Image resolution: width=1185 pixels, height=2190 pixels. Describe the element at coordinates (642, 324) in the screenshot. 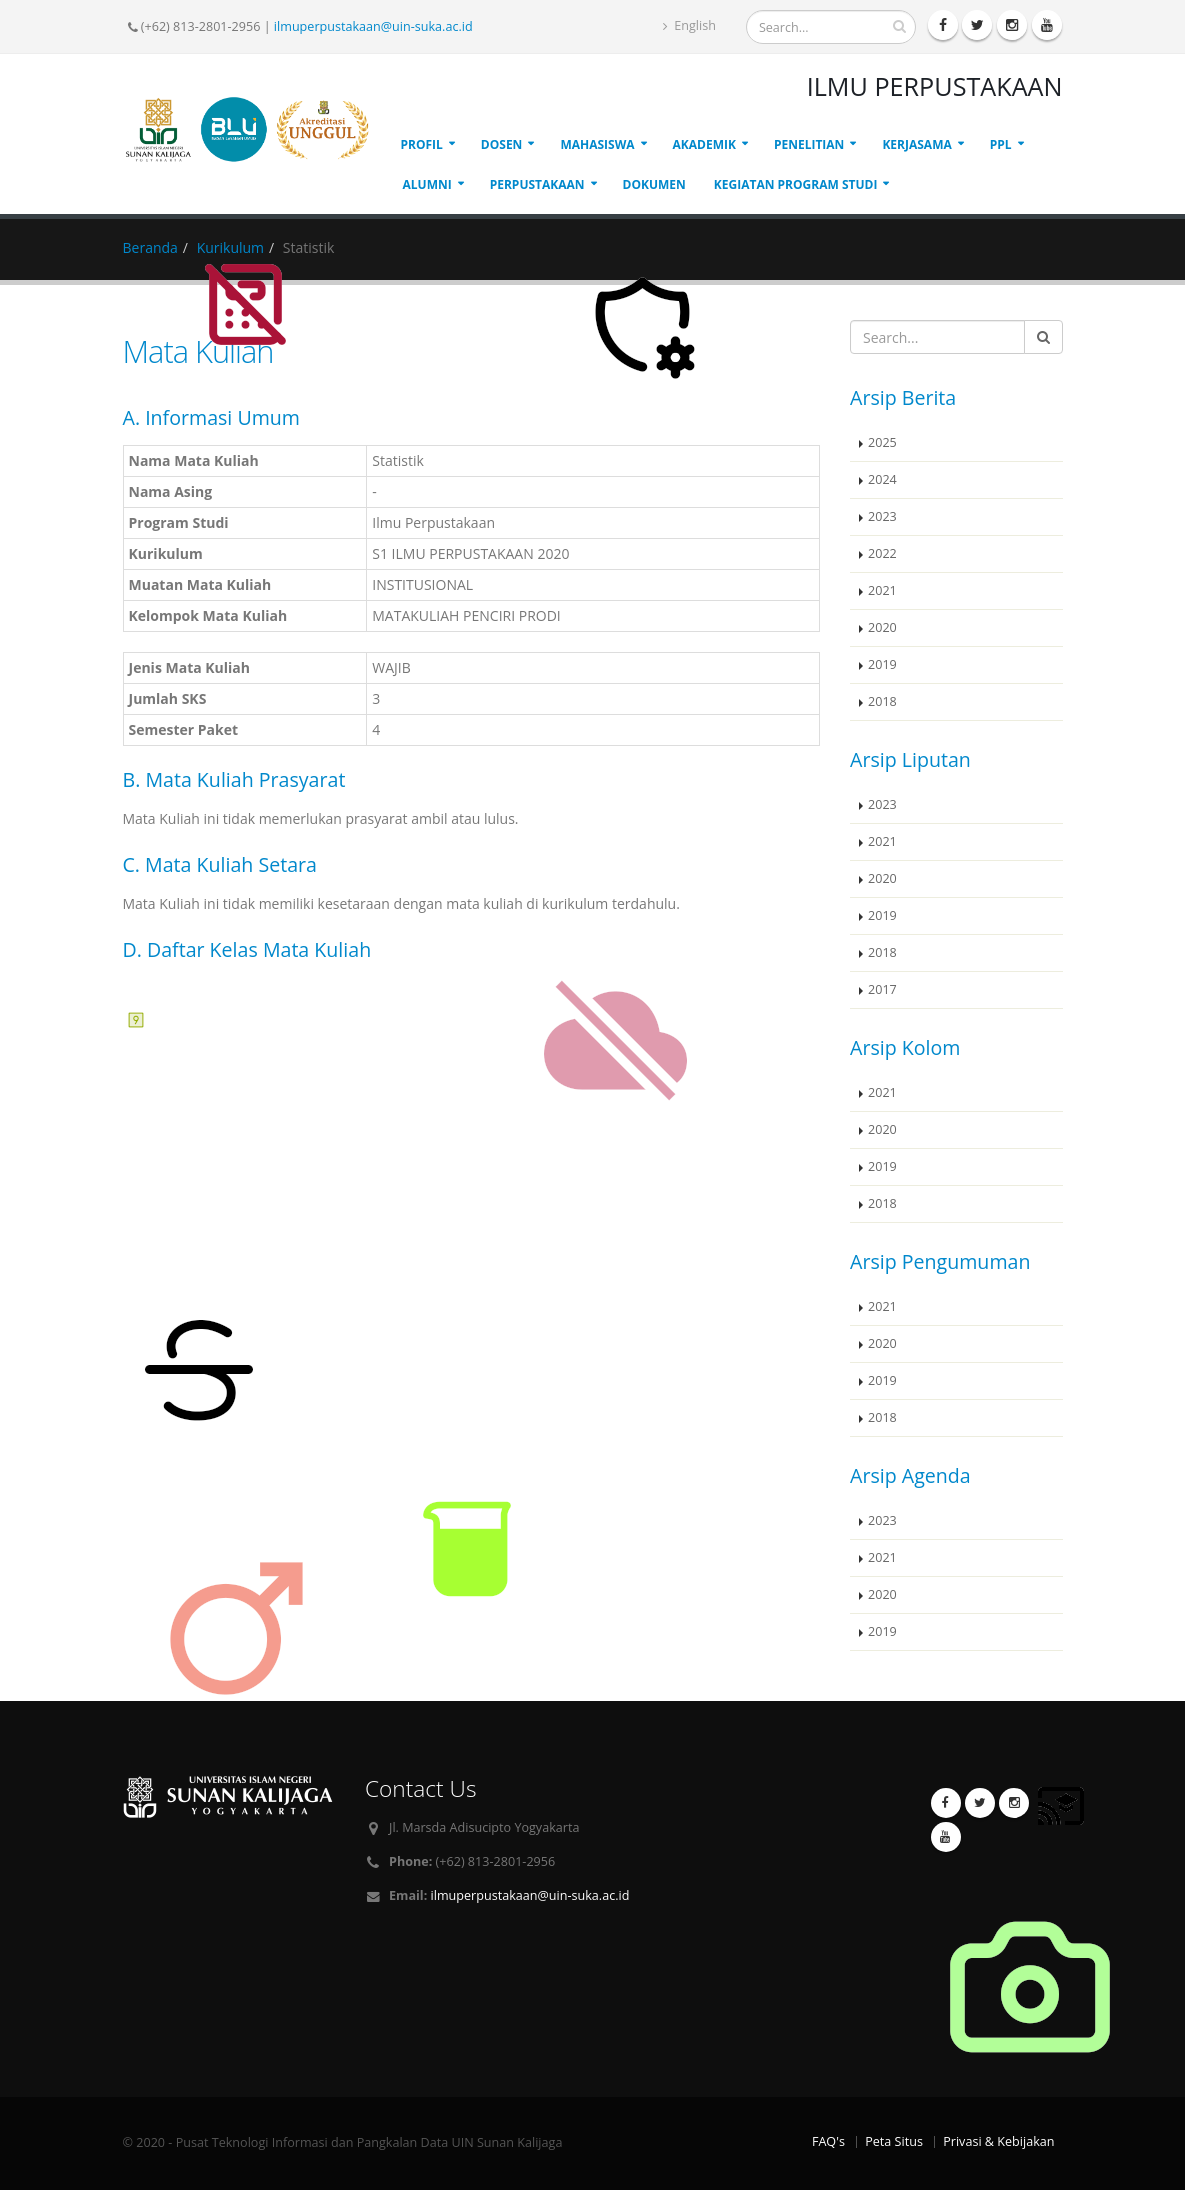

I see `access security settings` at that location.